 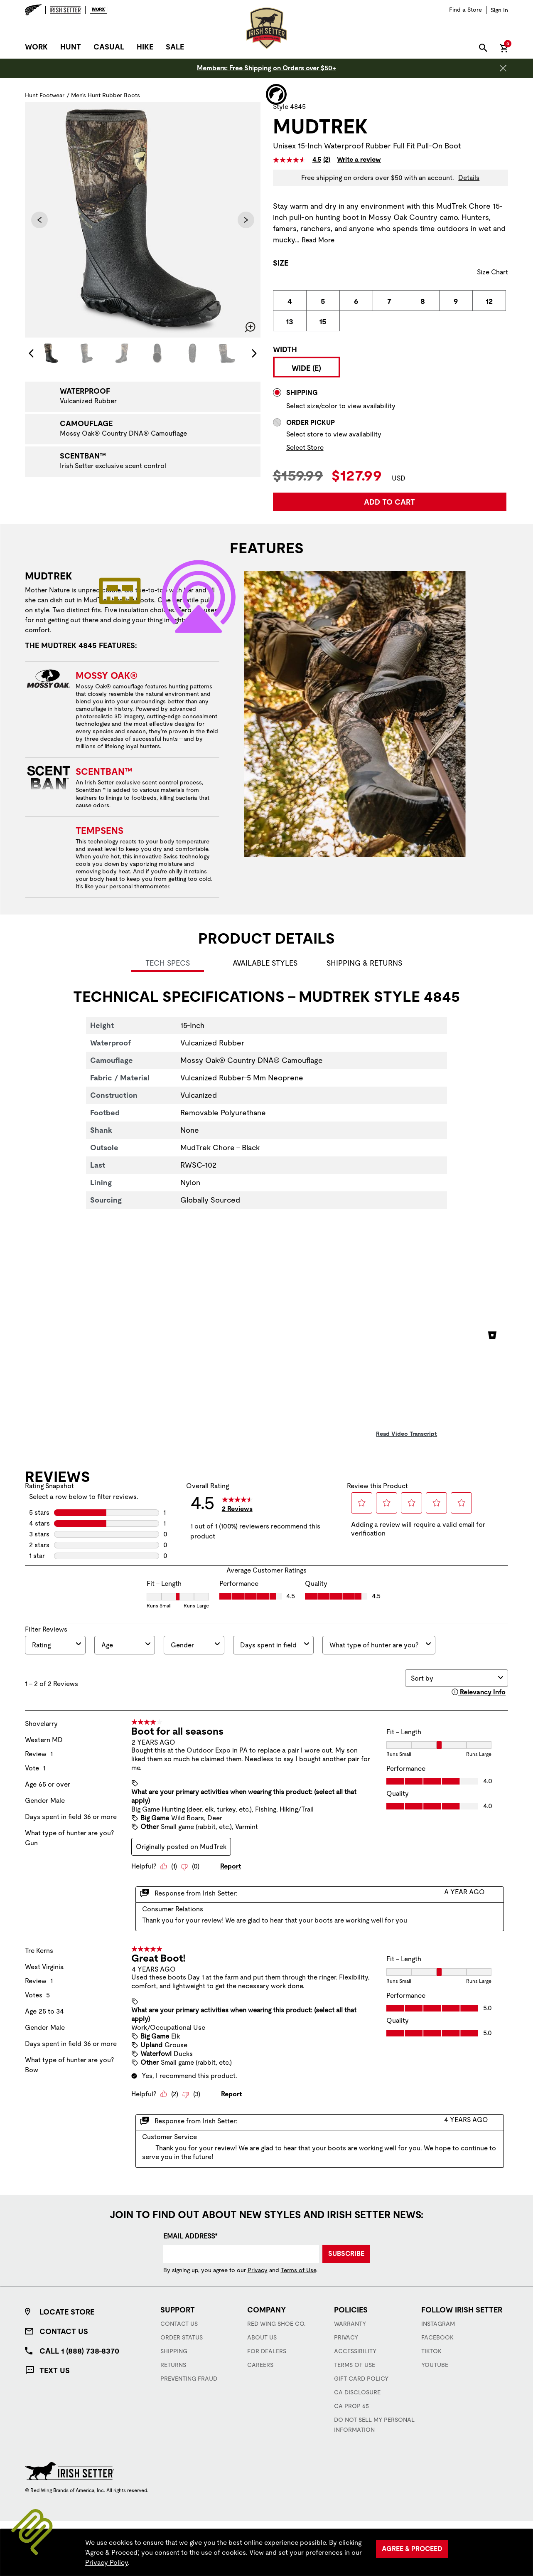 What do you see at coordinates (199, 597) in the screenshot?
I see `stream audio to airplay-compatible devices` at bounding box center [199, 597].